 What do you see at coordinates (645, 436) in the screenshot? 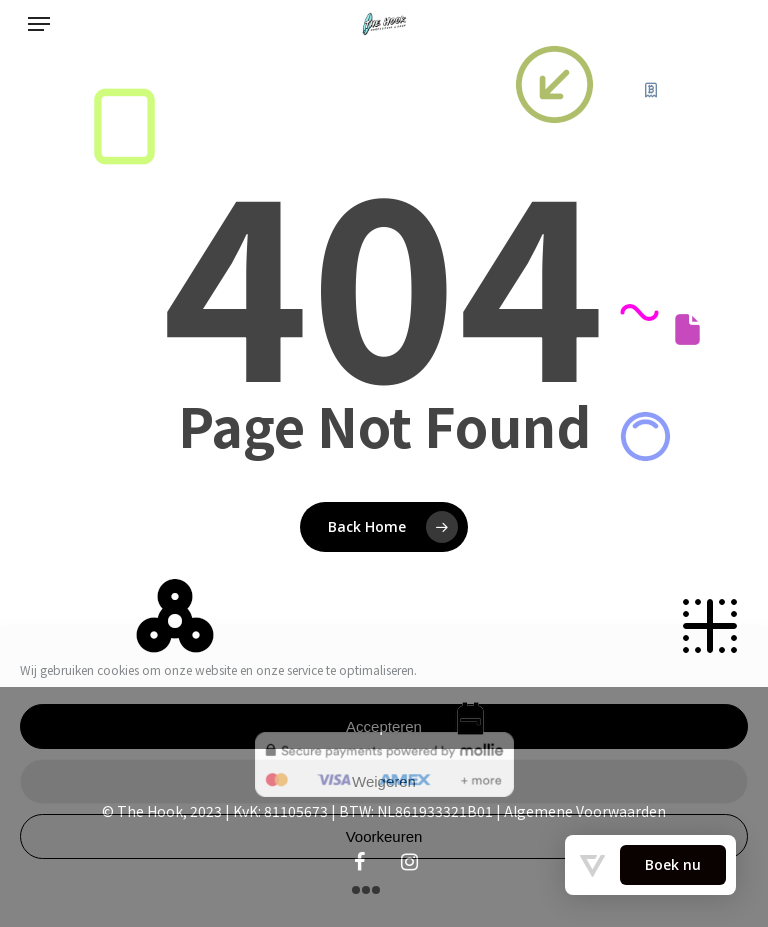
I see `apply inner shadow effect to top edge` at bounding box center [645, 436].